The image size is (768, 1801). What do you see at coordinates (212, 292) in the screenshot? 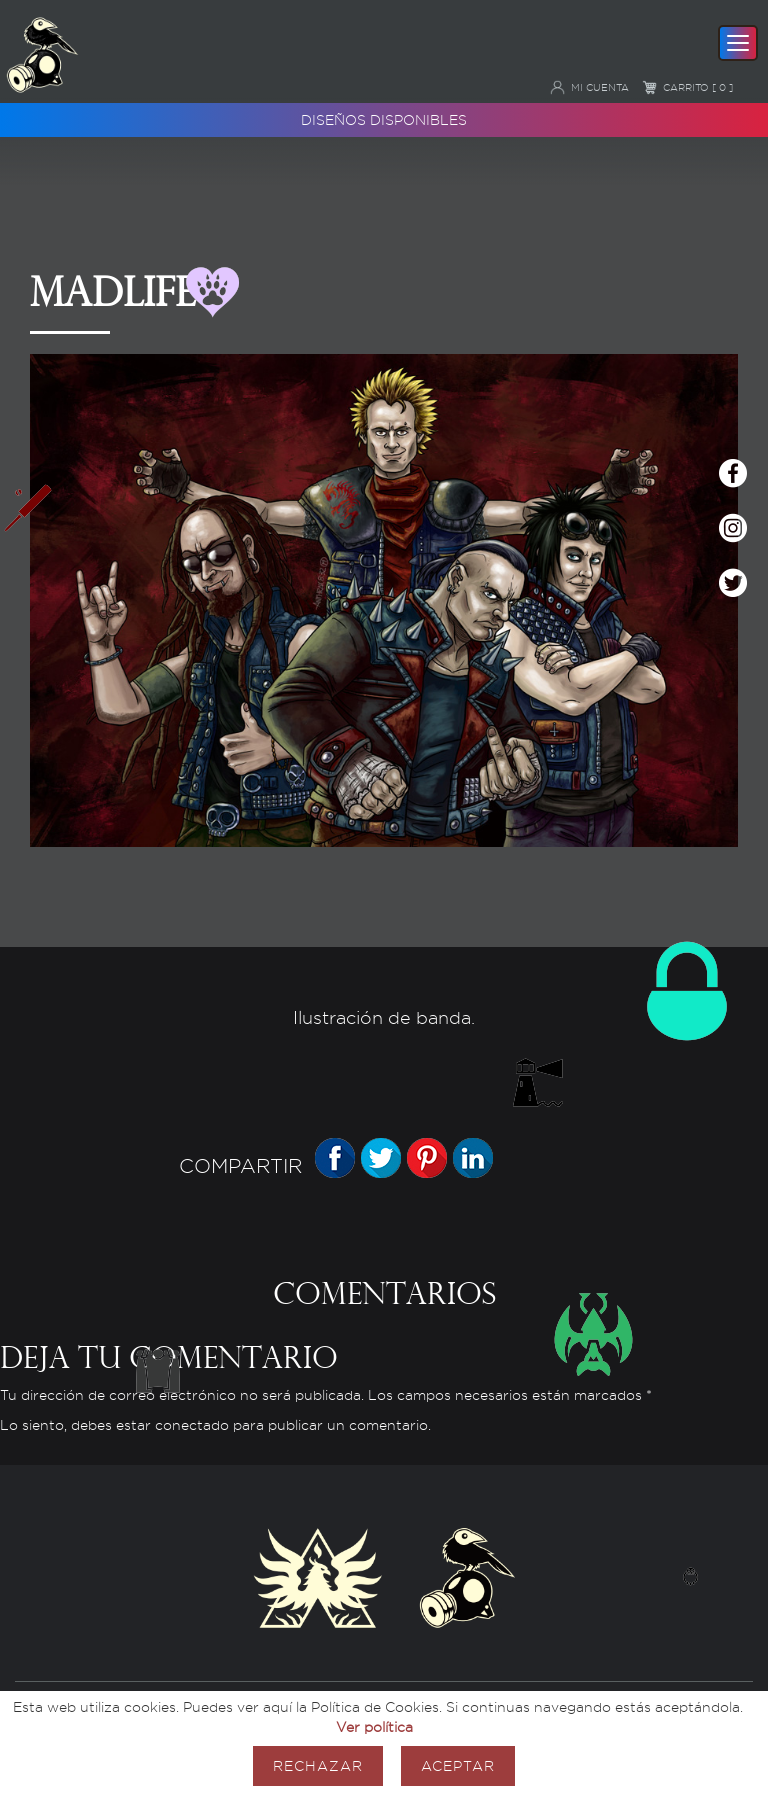
I see `favorite or like a pet-related item` at bounding box center [212, 292].